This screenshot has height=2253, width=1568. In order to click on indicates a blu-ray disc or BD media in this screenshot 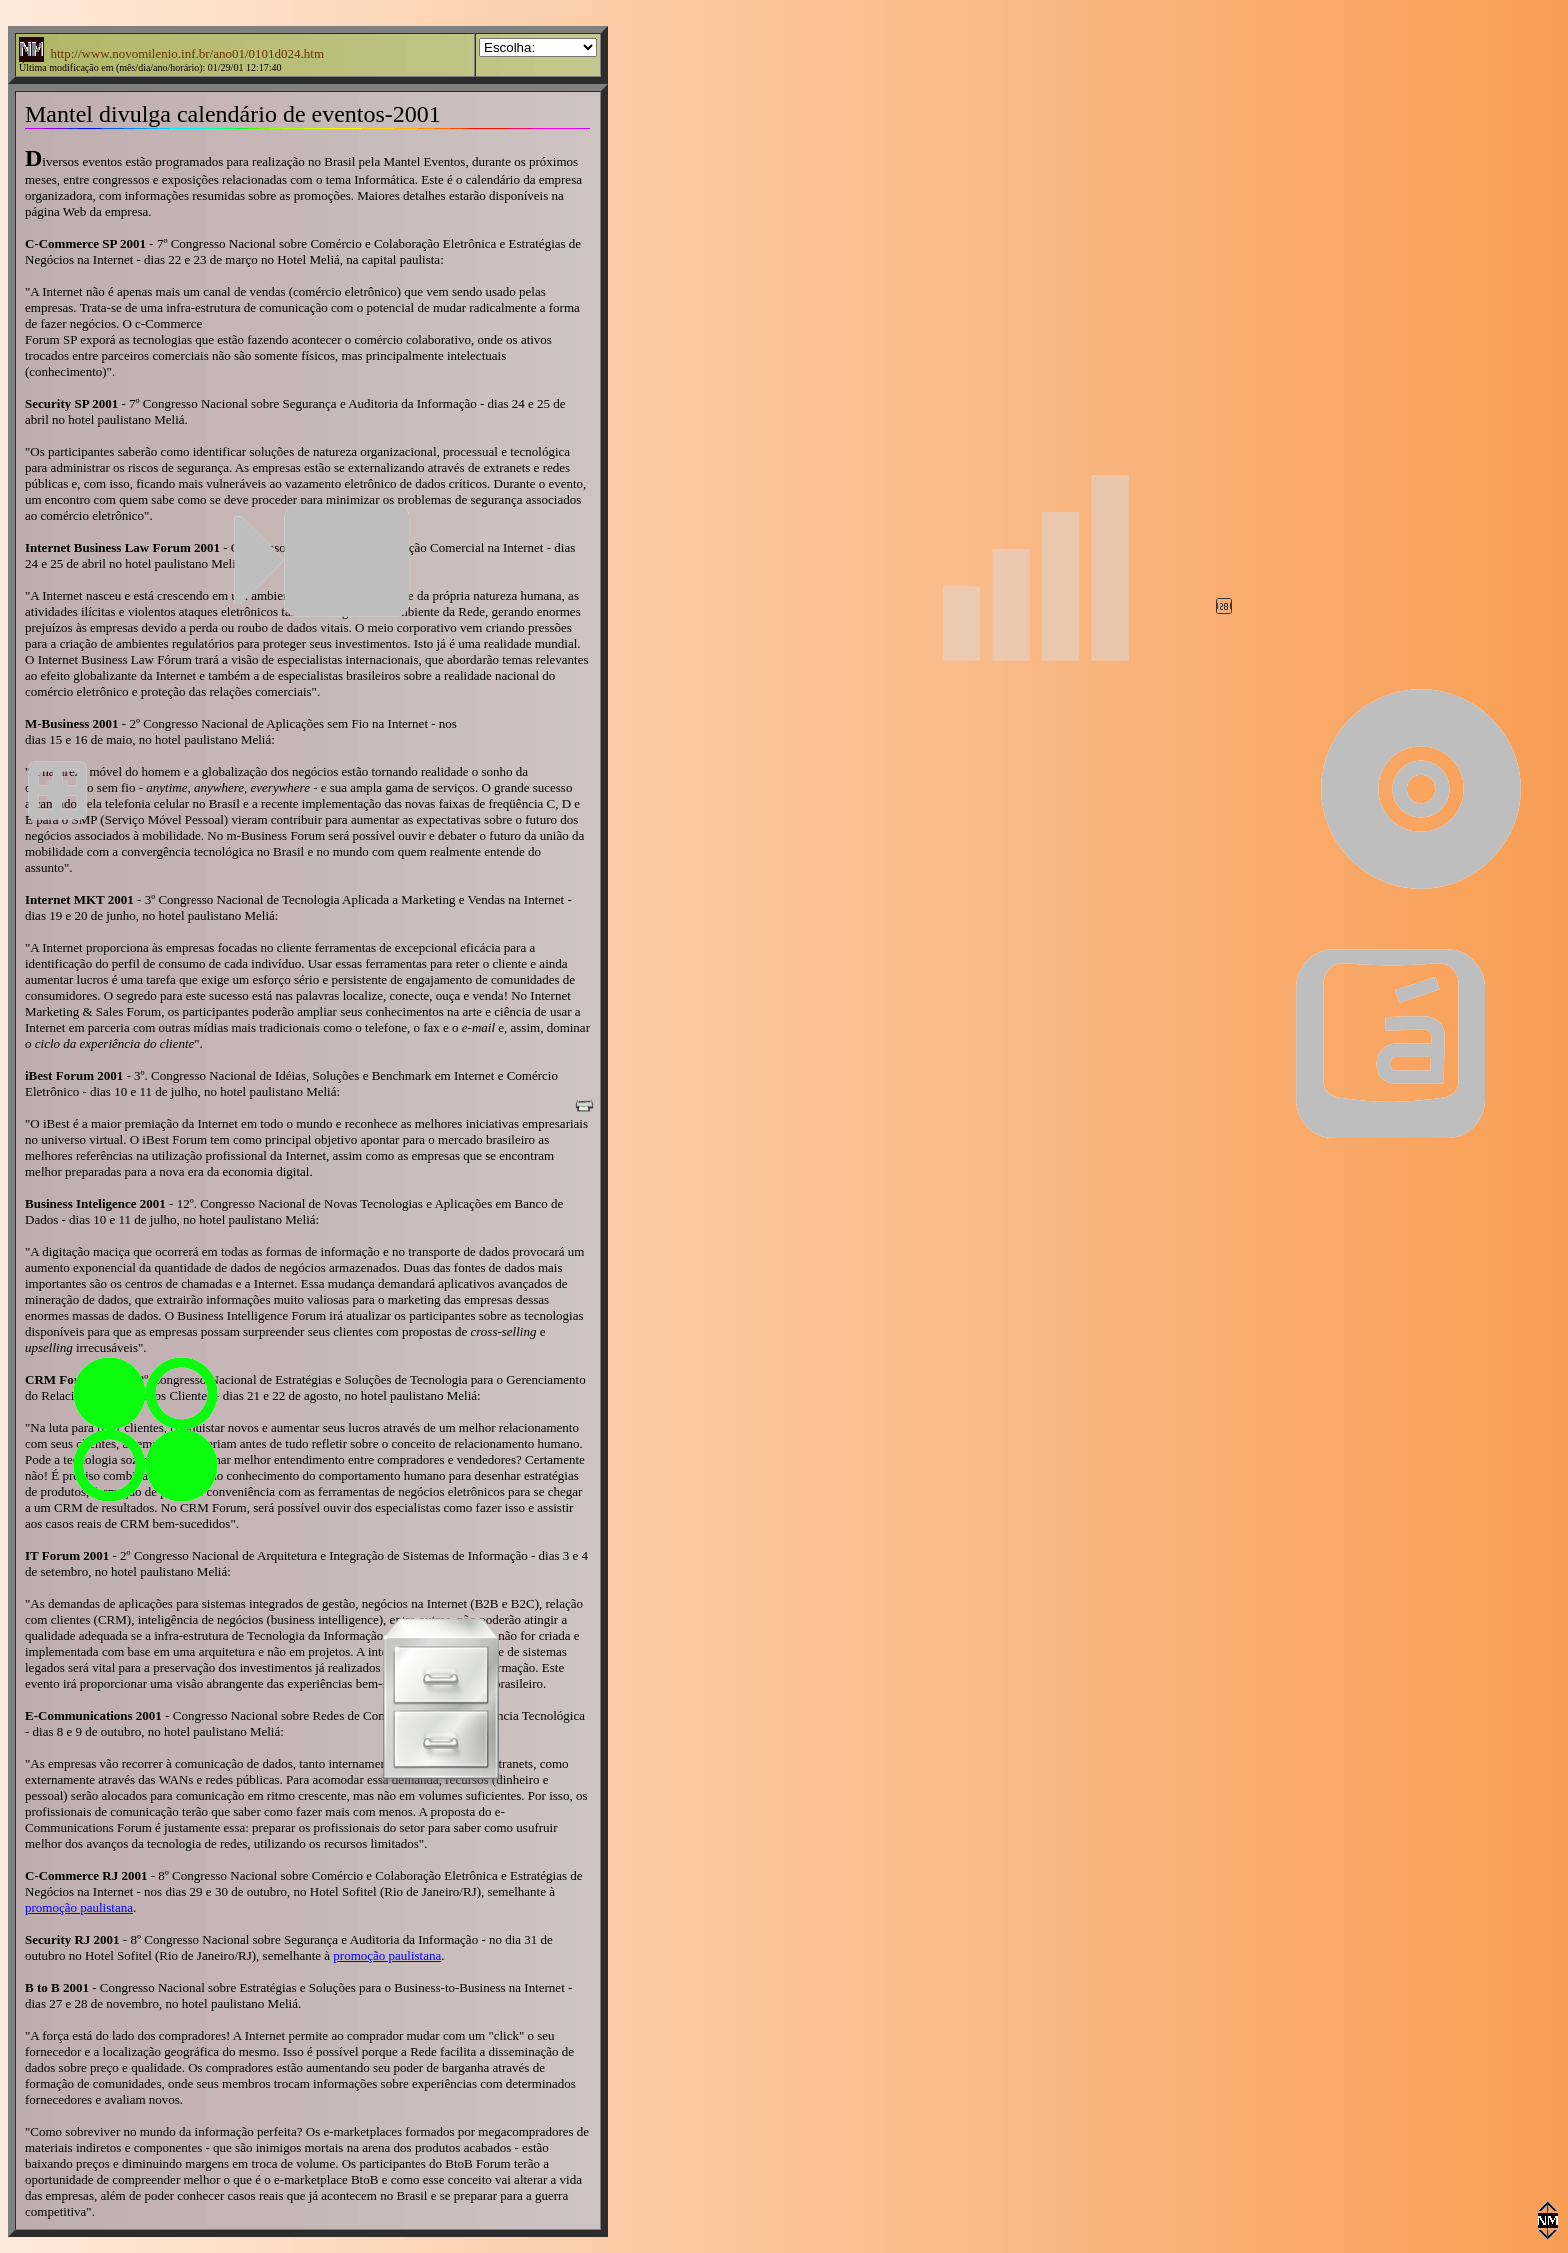, I will do `click(1421, 789)`.